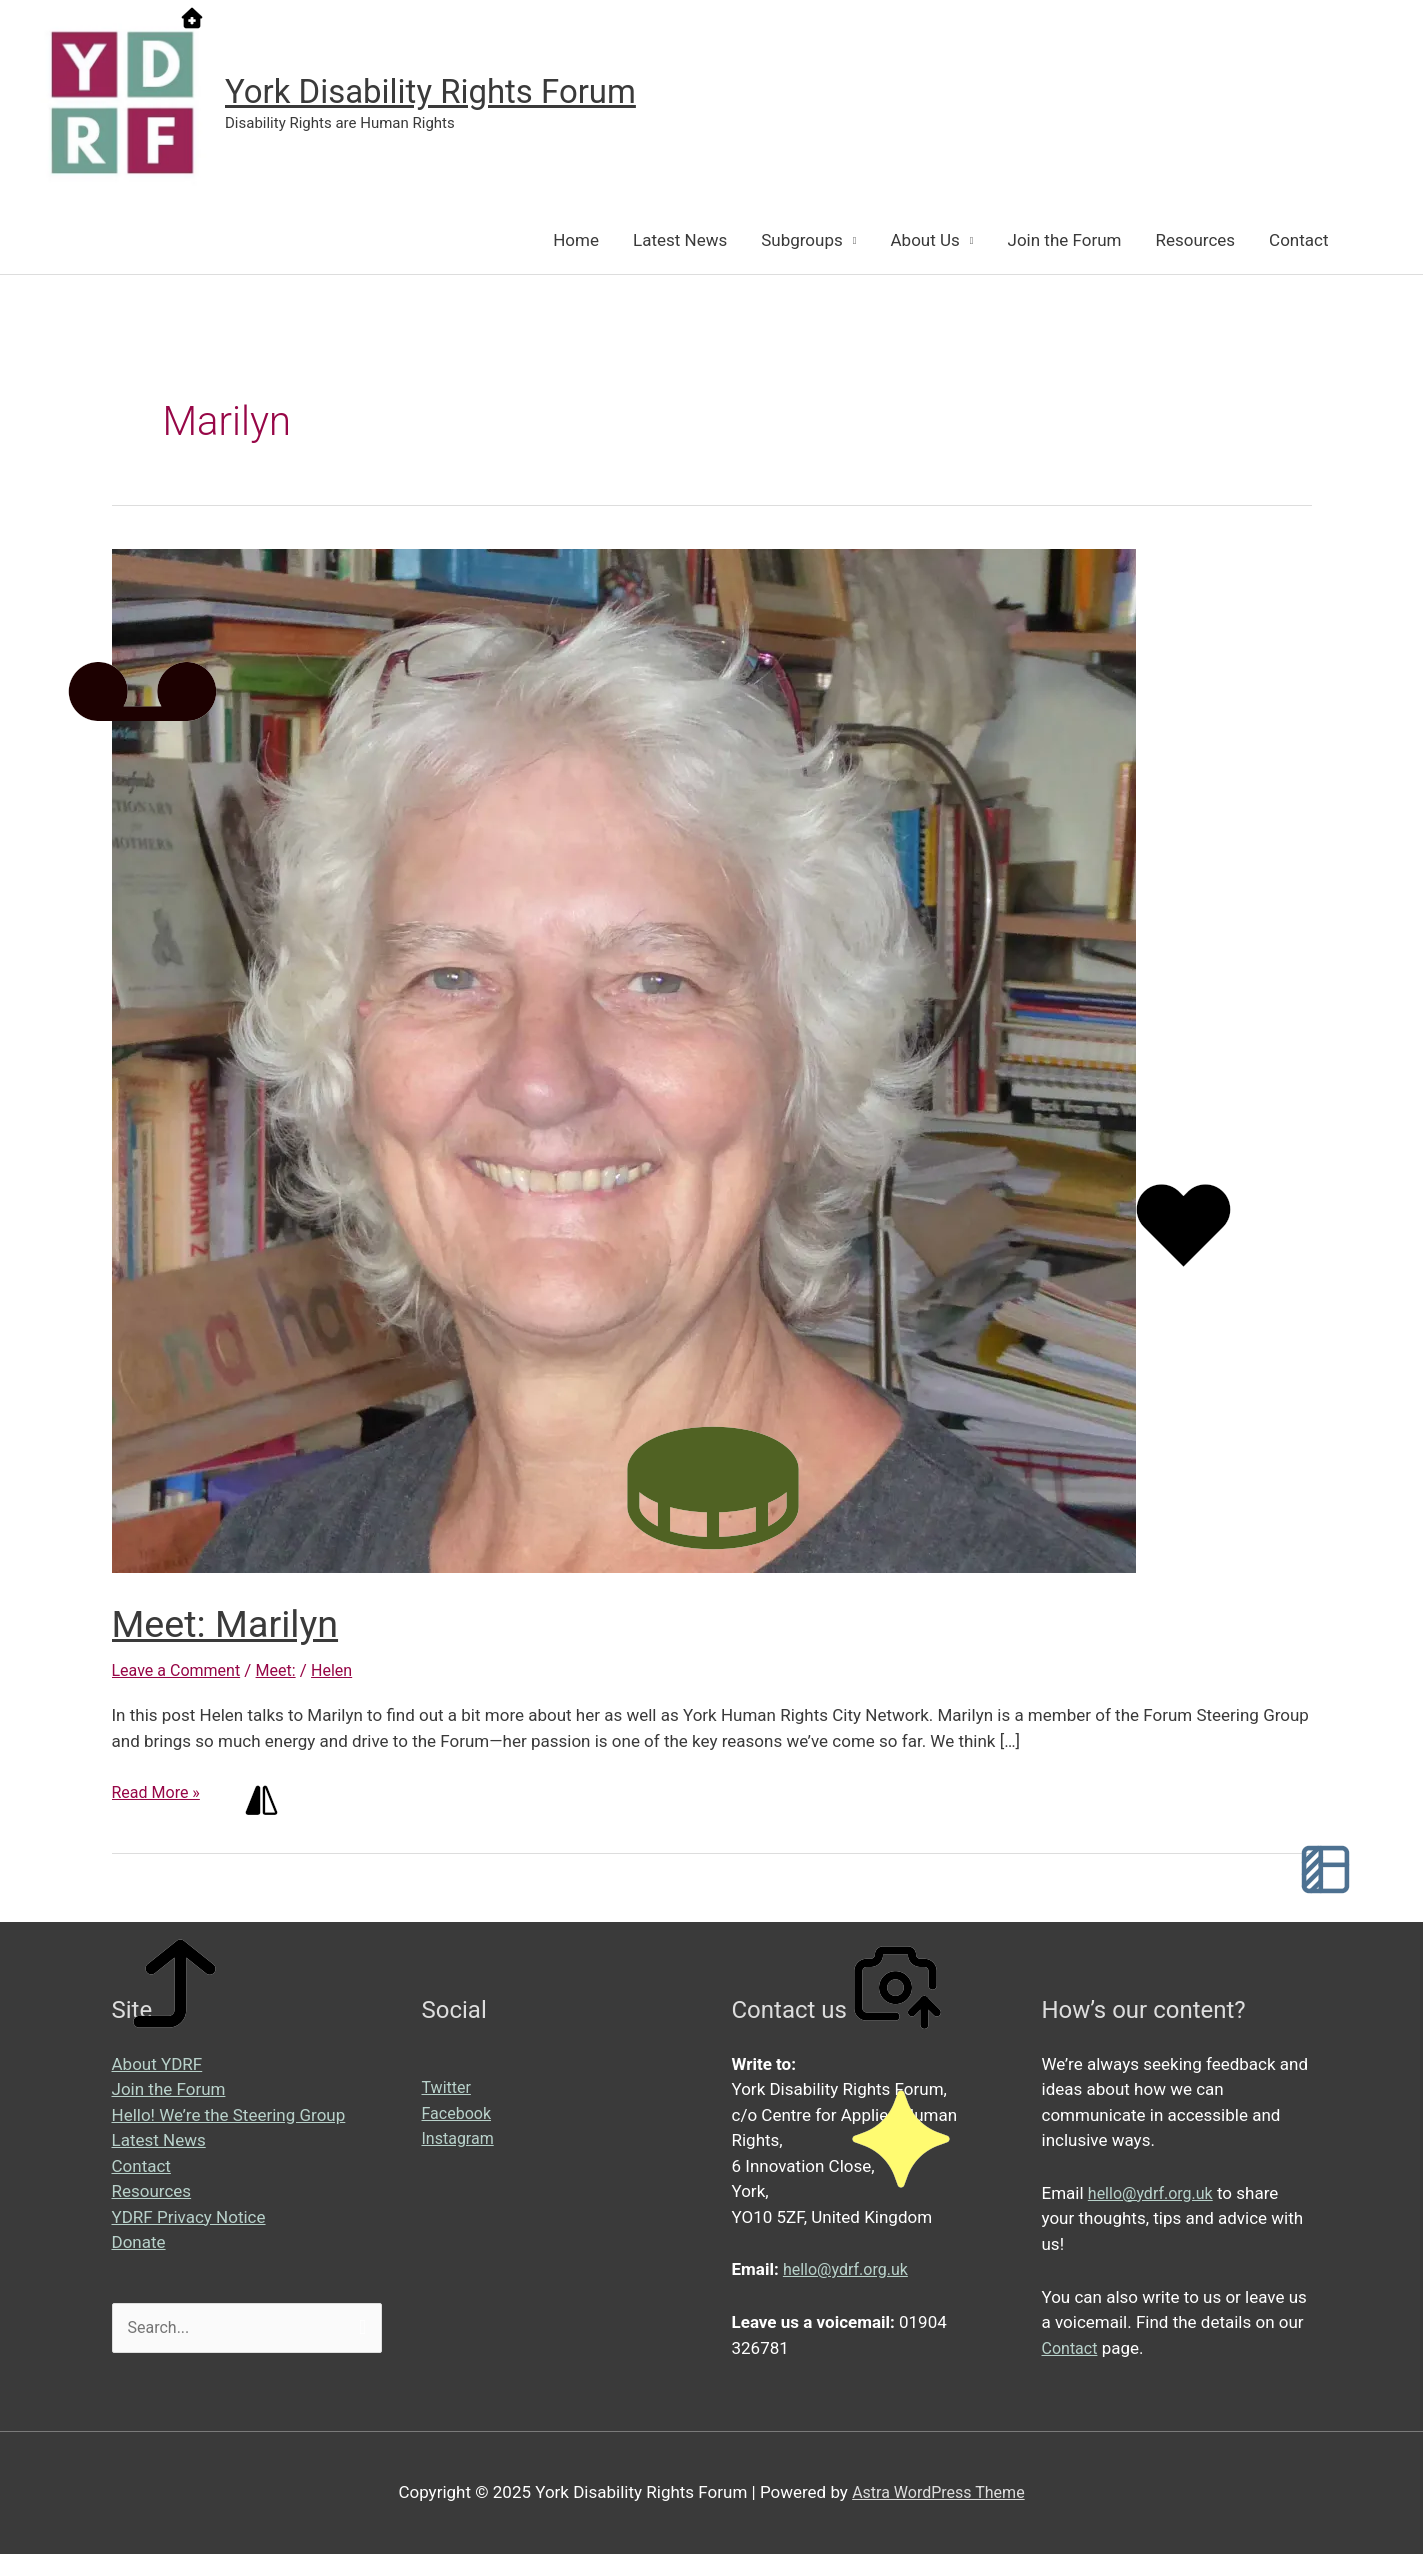  I want to click on upload a photo from your camera, so click(895, 1983).